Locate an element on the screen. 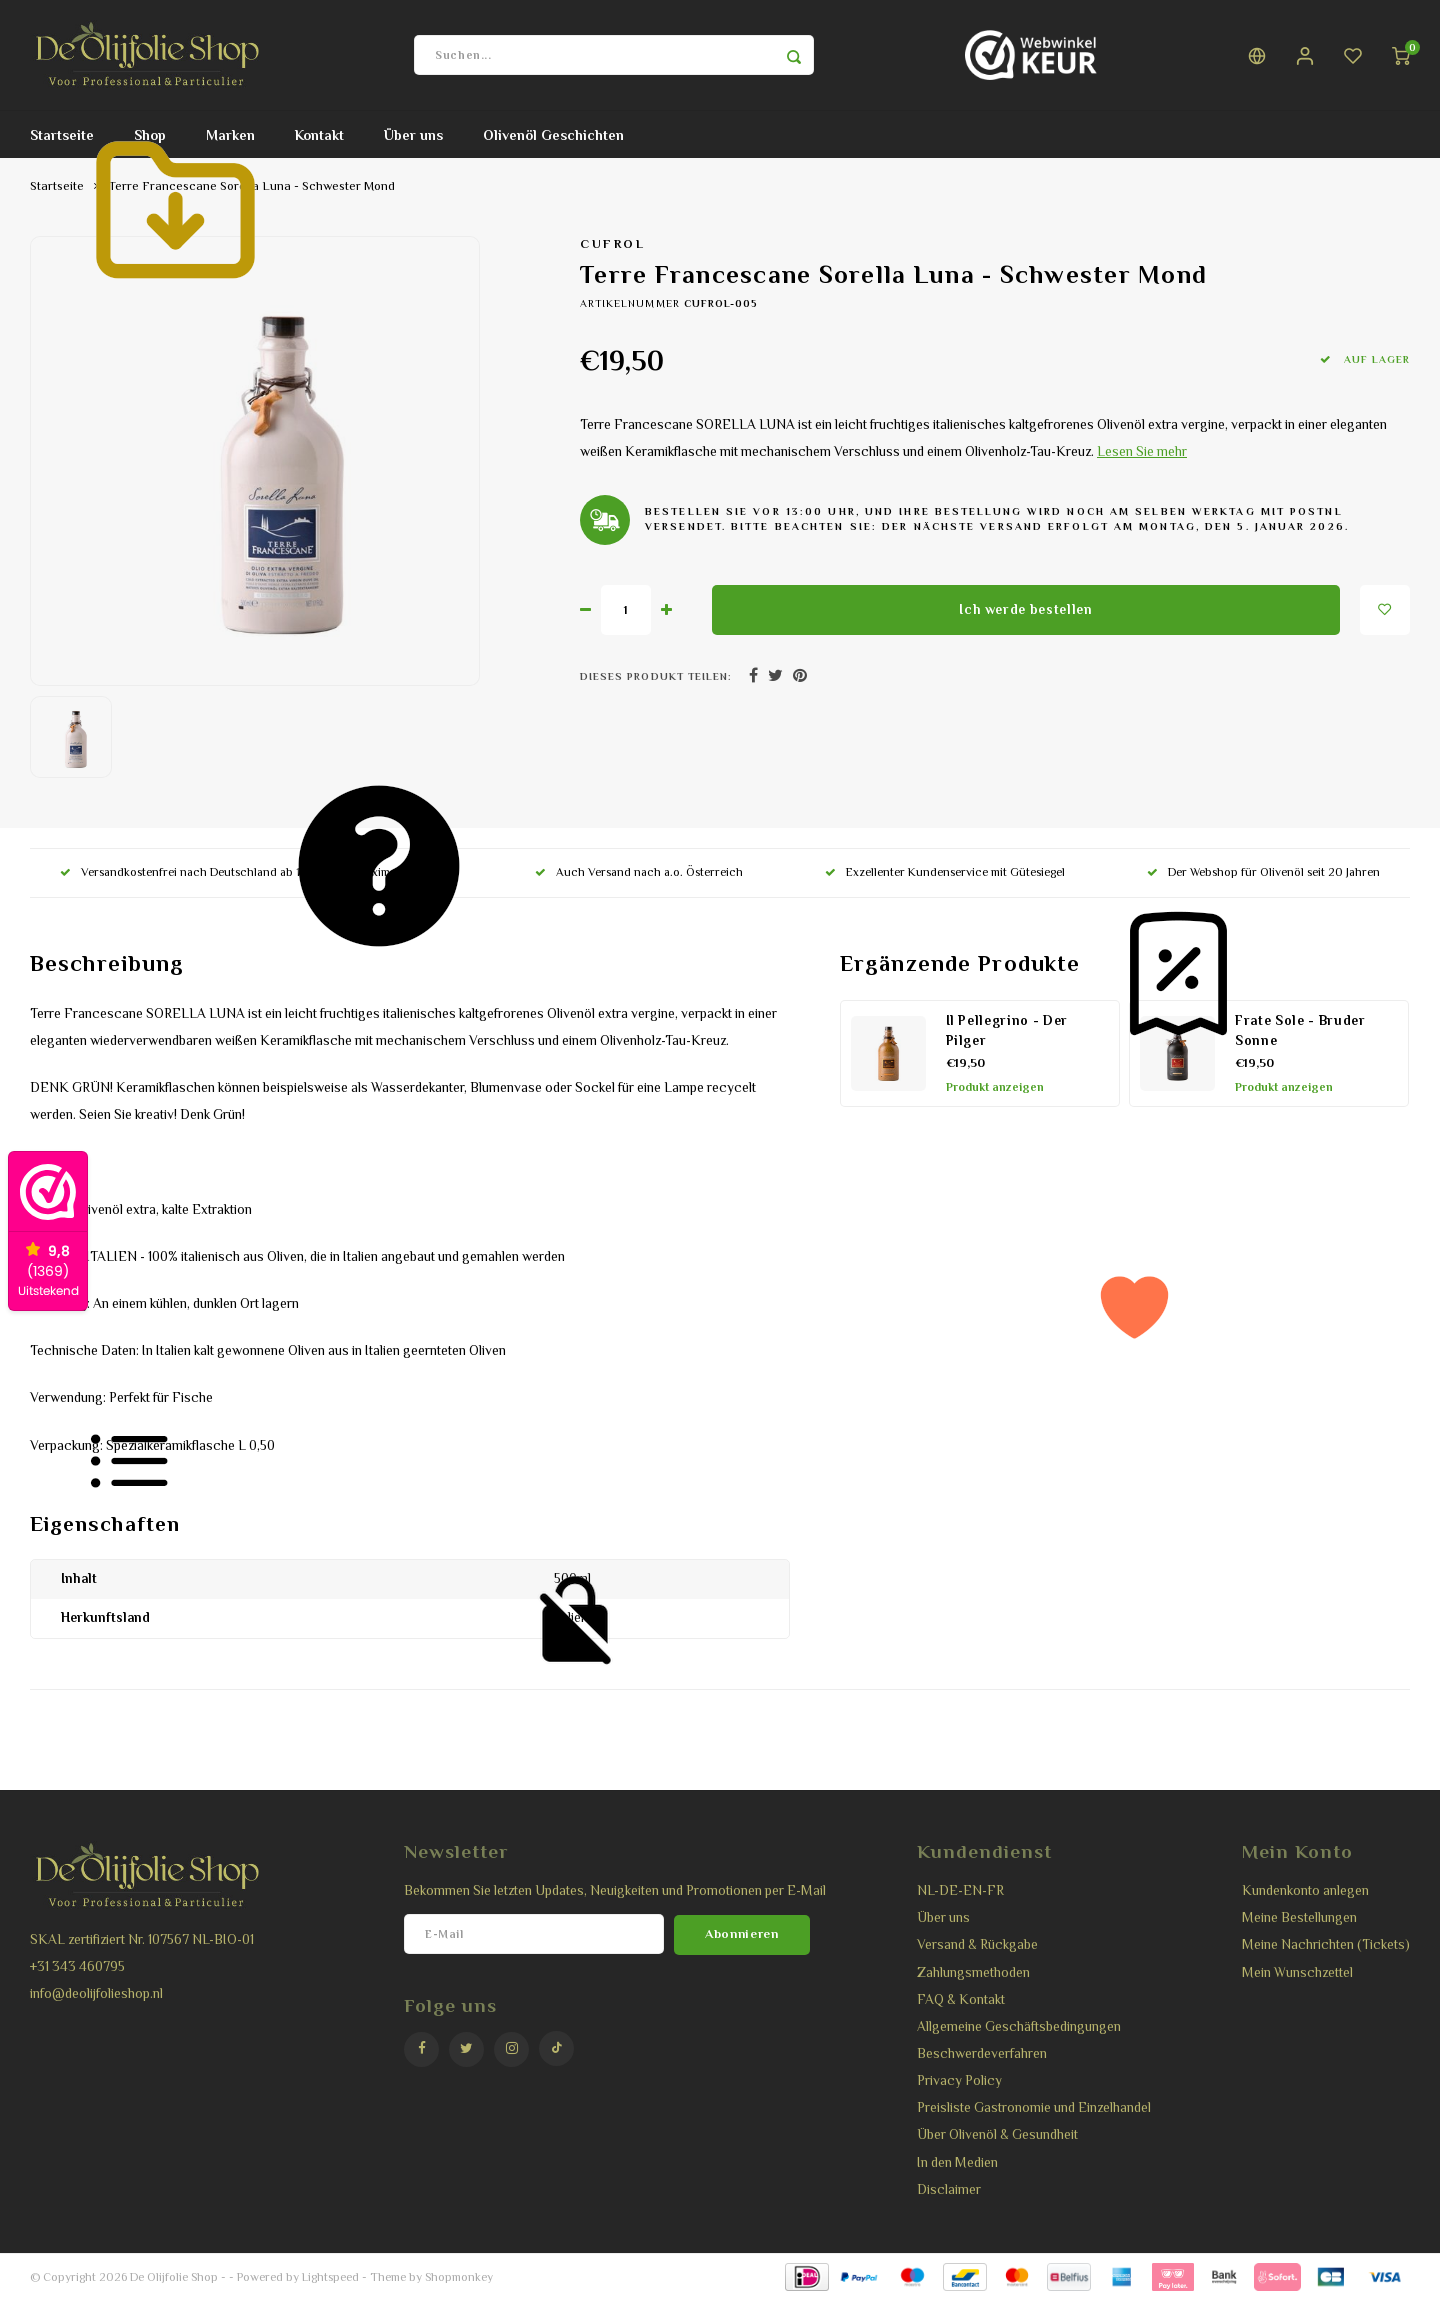  access help or support is located at coordinates (379, 866).